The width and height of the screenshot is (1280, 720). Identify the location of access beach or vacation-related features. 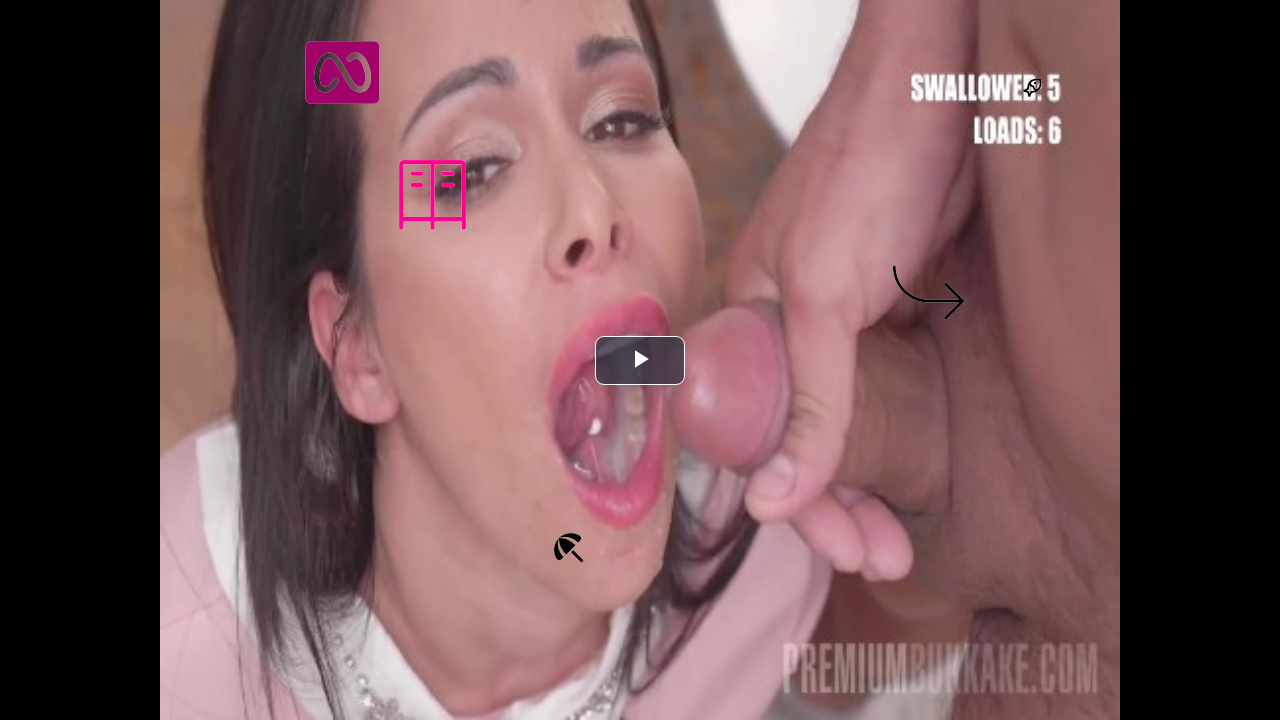
(569, 548).